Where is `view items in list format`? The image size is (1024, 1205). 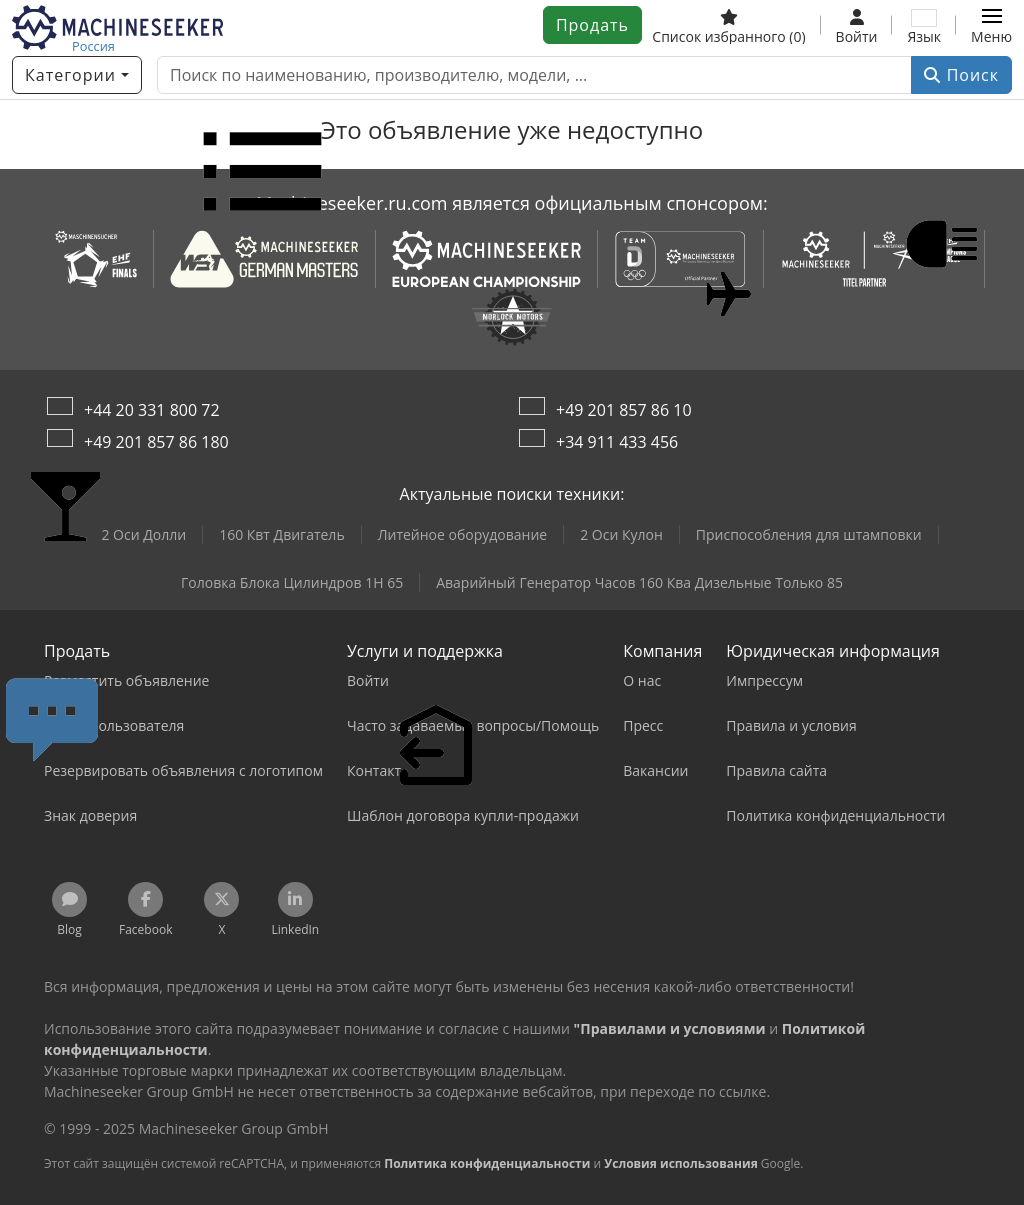
view items in list format is located at coordinates (262, 171).